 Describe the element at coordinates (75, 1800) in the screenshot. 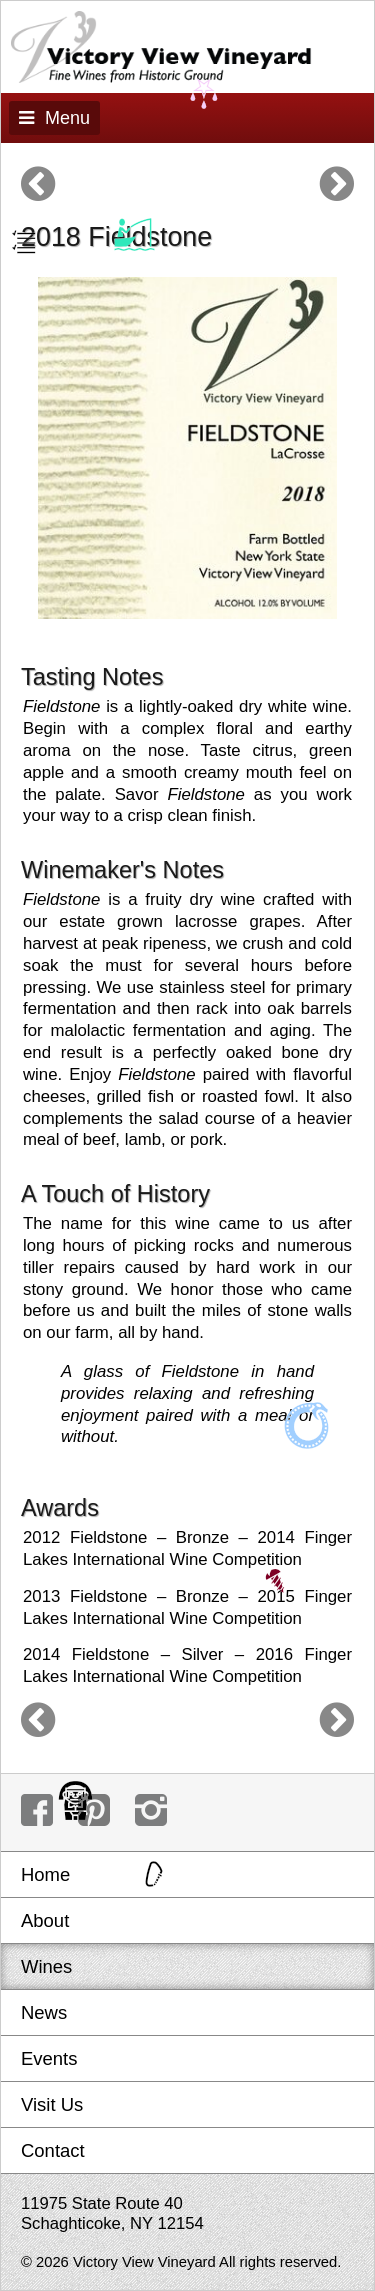

I see `view colombian cultural artifacts` at that location.